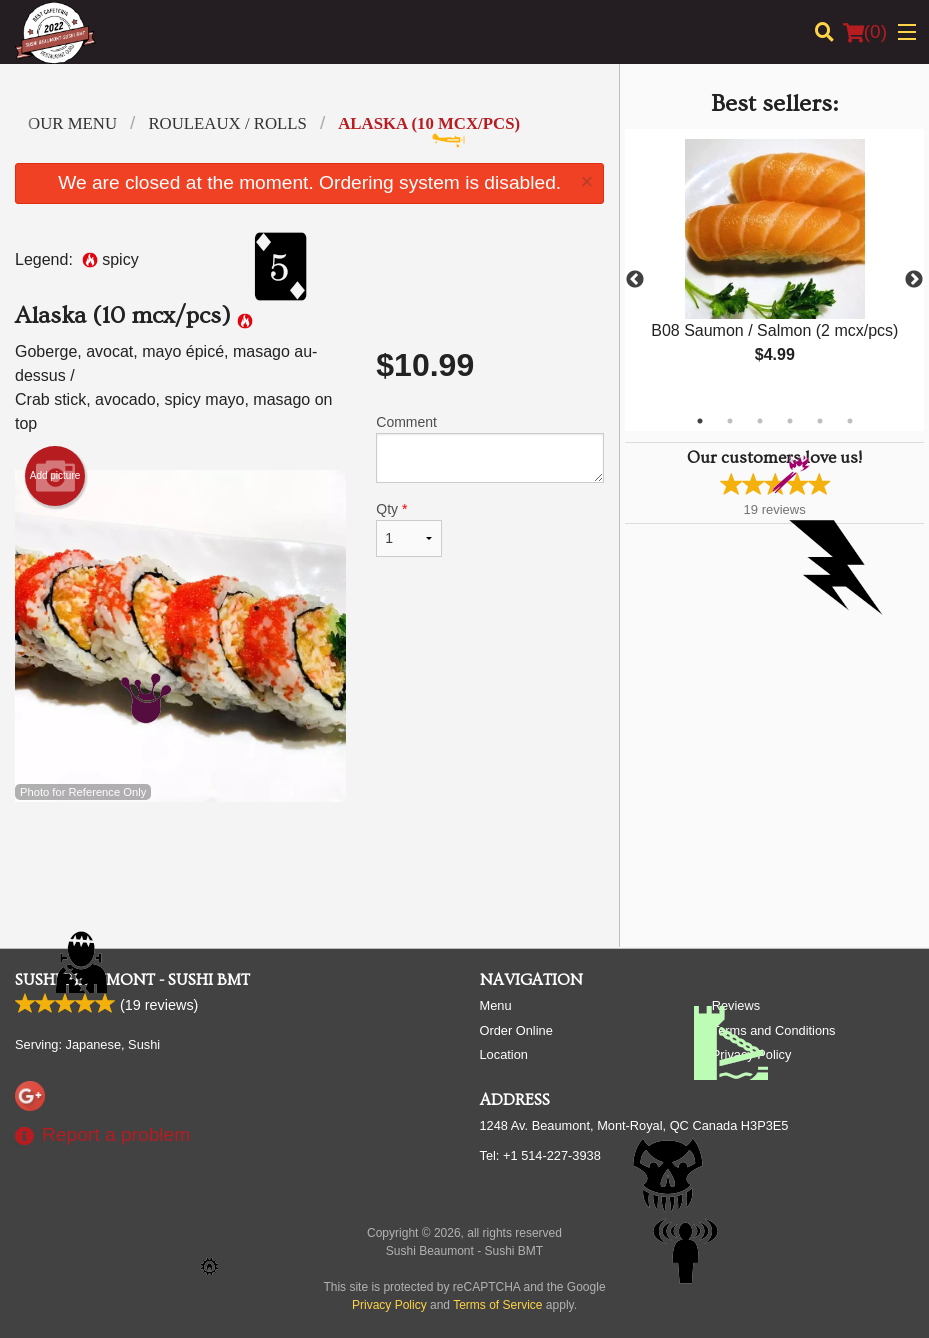 The height and width of the screenshot is (1338, 929). I want to click on indicates a monster or enemy character, so click(667, 1173).